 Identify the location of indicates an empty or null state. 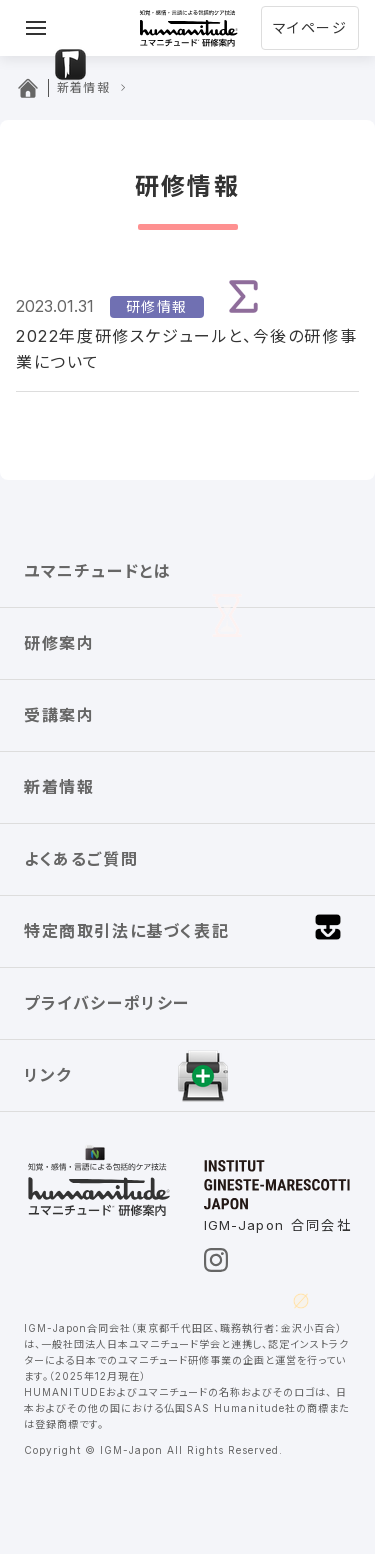
(301, 1301).